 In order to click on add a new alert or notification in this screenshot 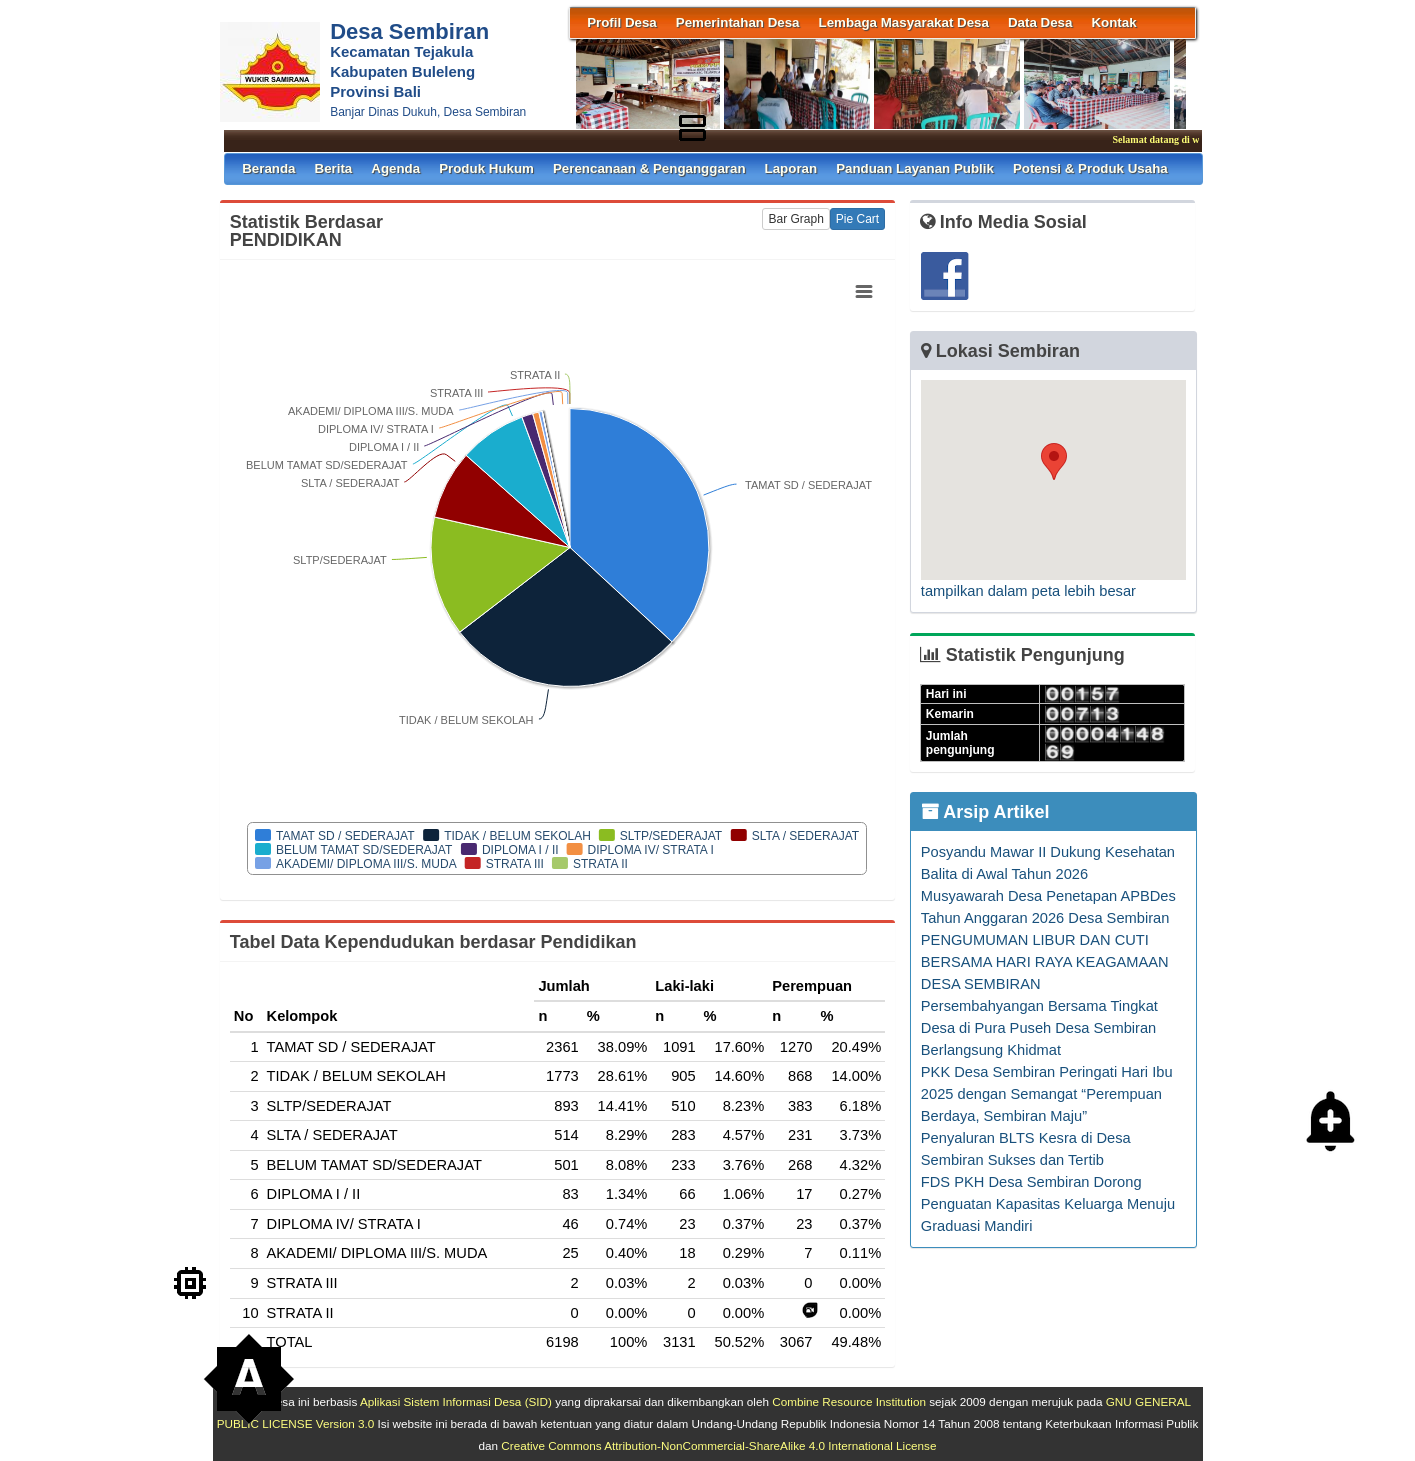, I will do `click(1330, 1120)`.